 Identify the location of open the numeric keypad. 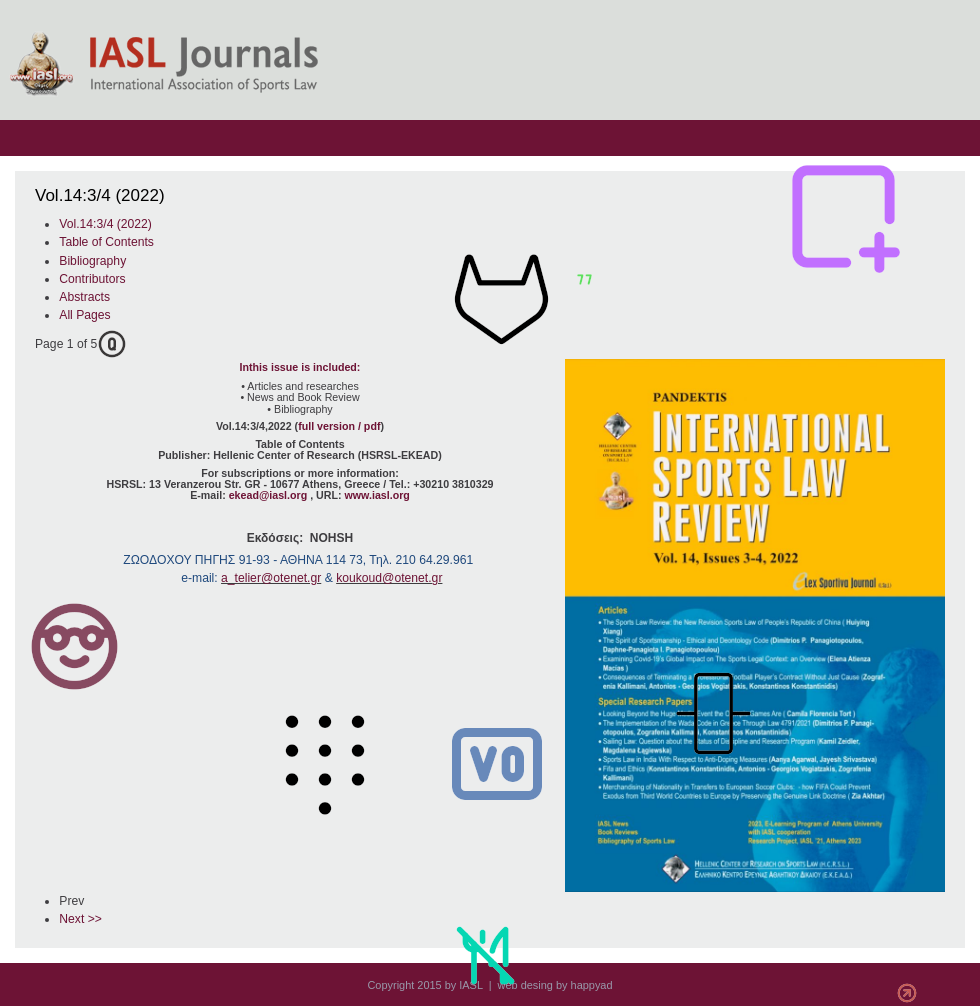
(325, 763).